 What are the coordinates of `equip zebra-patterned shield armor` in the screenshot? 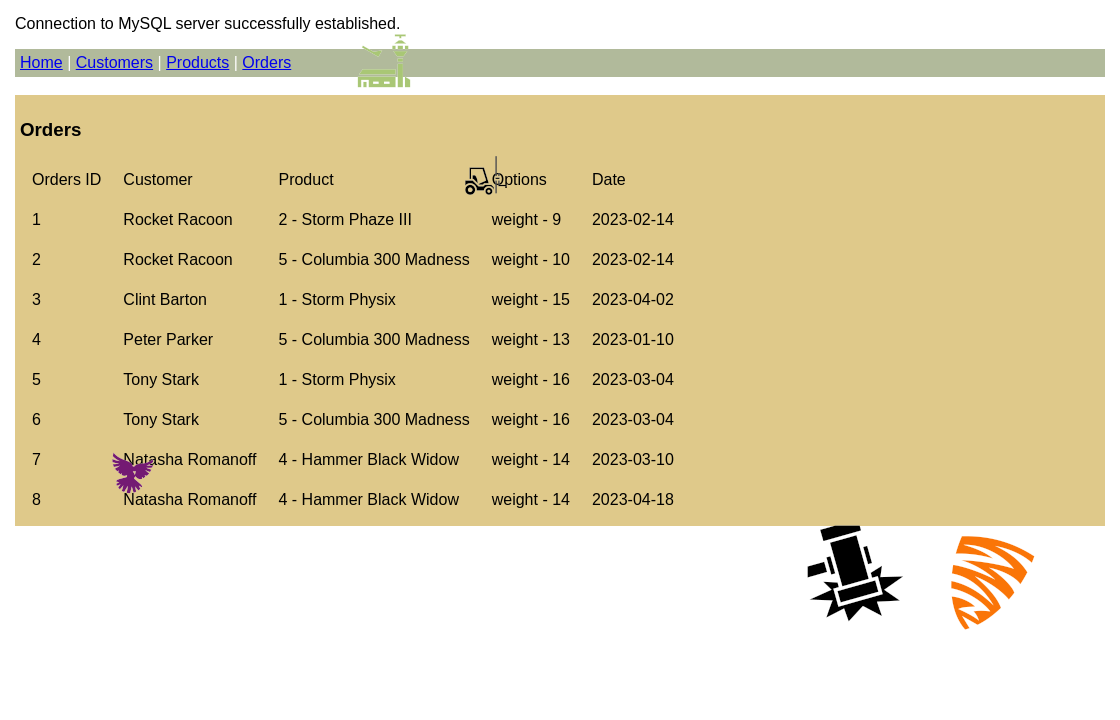 It's located at (991, 583).